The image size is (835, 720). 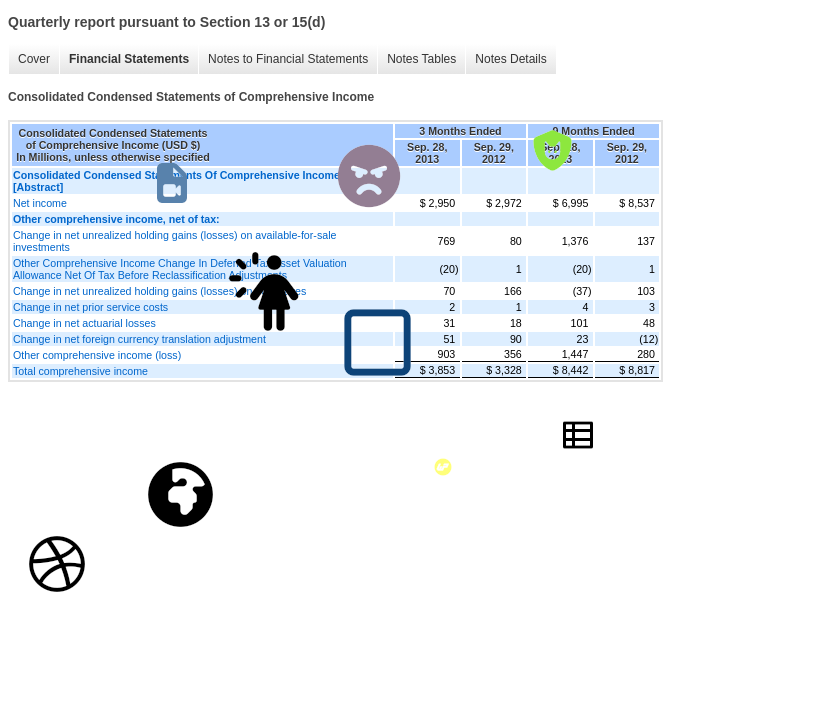 I want to click on an unchecked checkbox or selection state, so click(x=377, y=342).